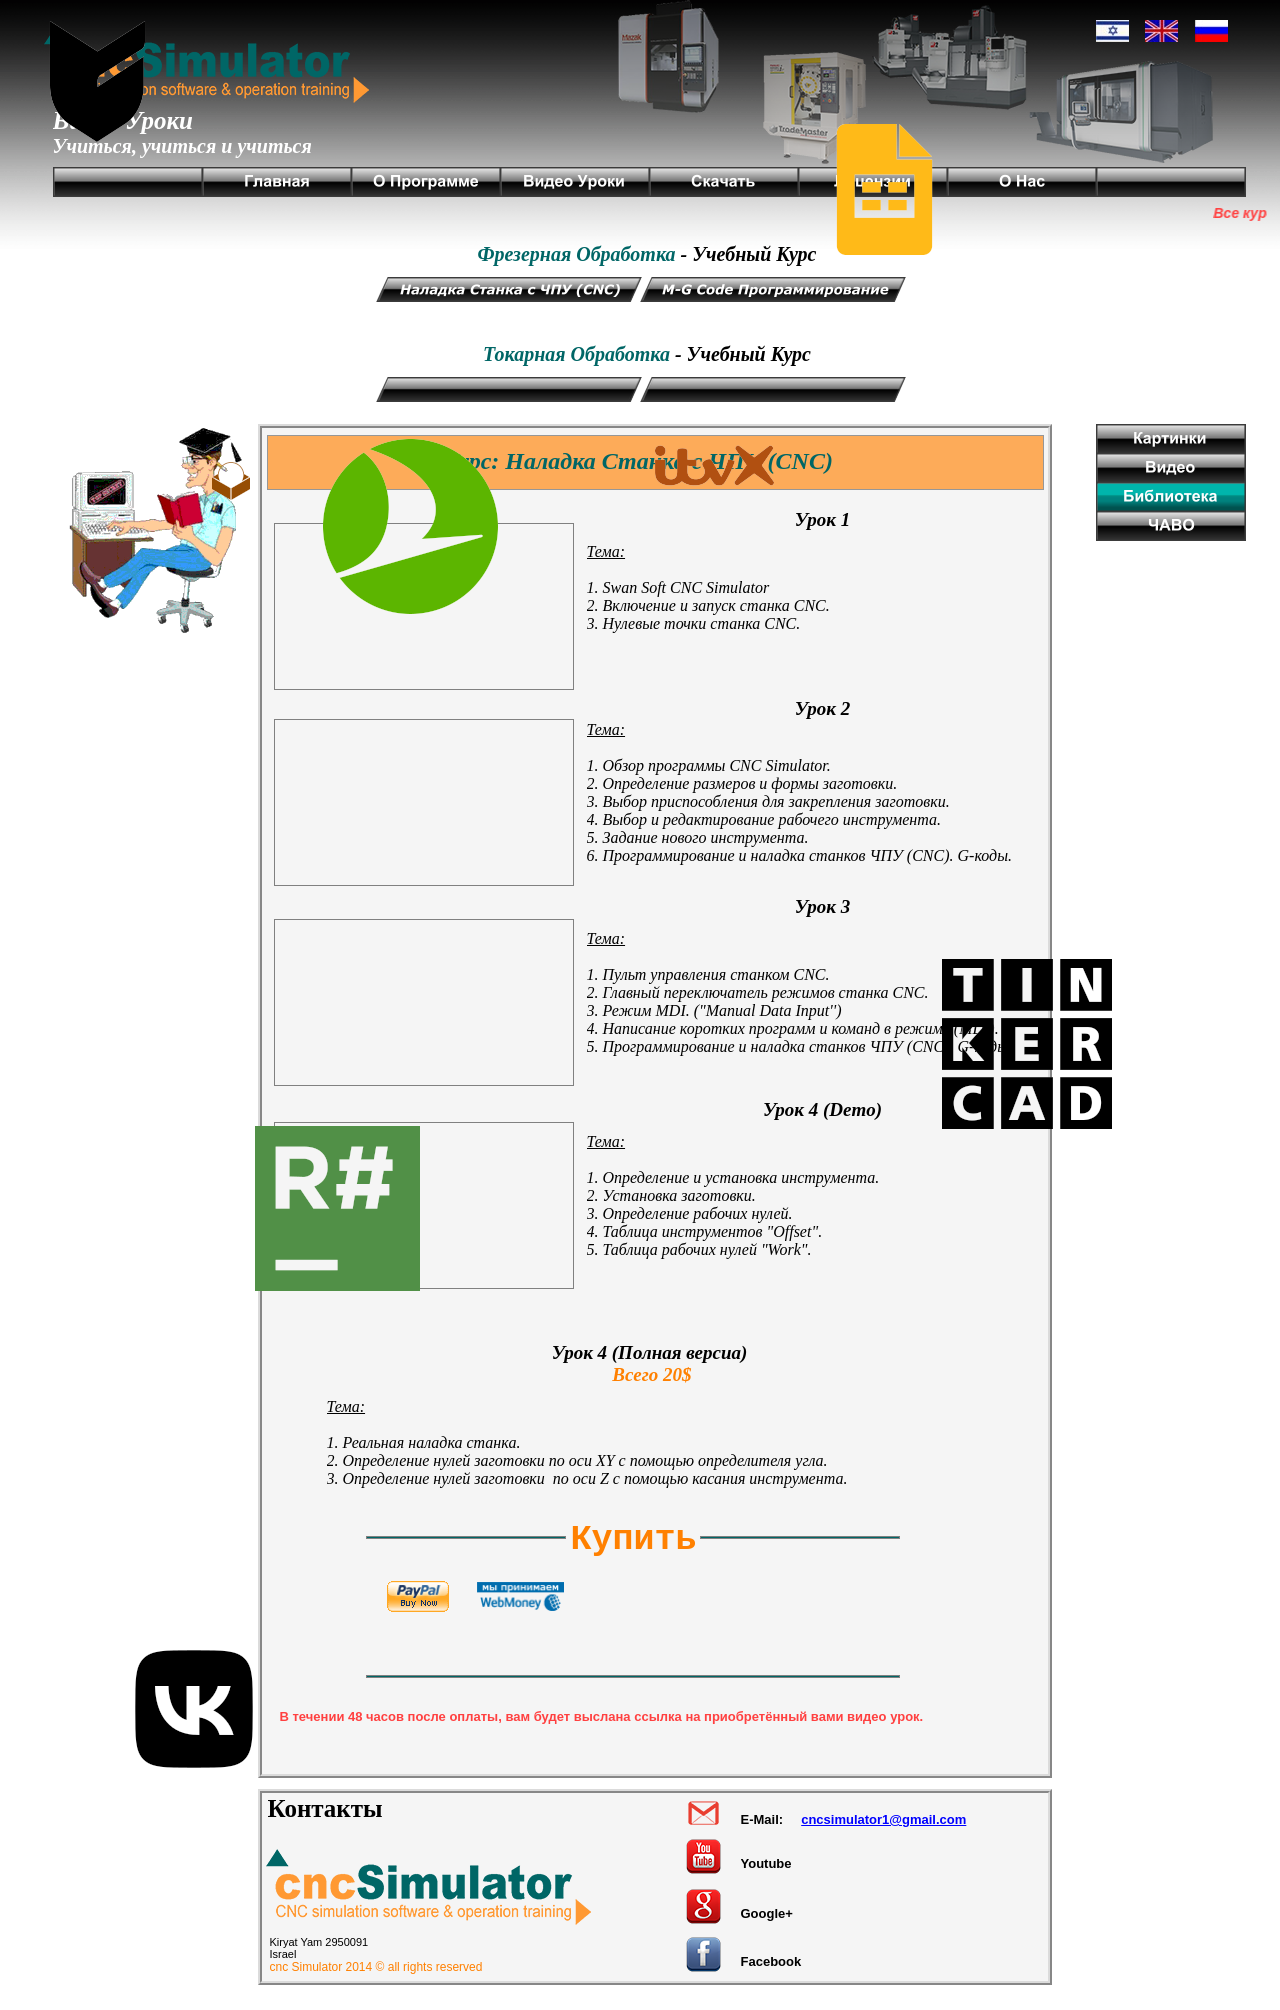  What do you see at coordinates (231, 481) in the screenshot?
I see `open Roundcube webmail client` at bounding box center [231, 481].